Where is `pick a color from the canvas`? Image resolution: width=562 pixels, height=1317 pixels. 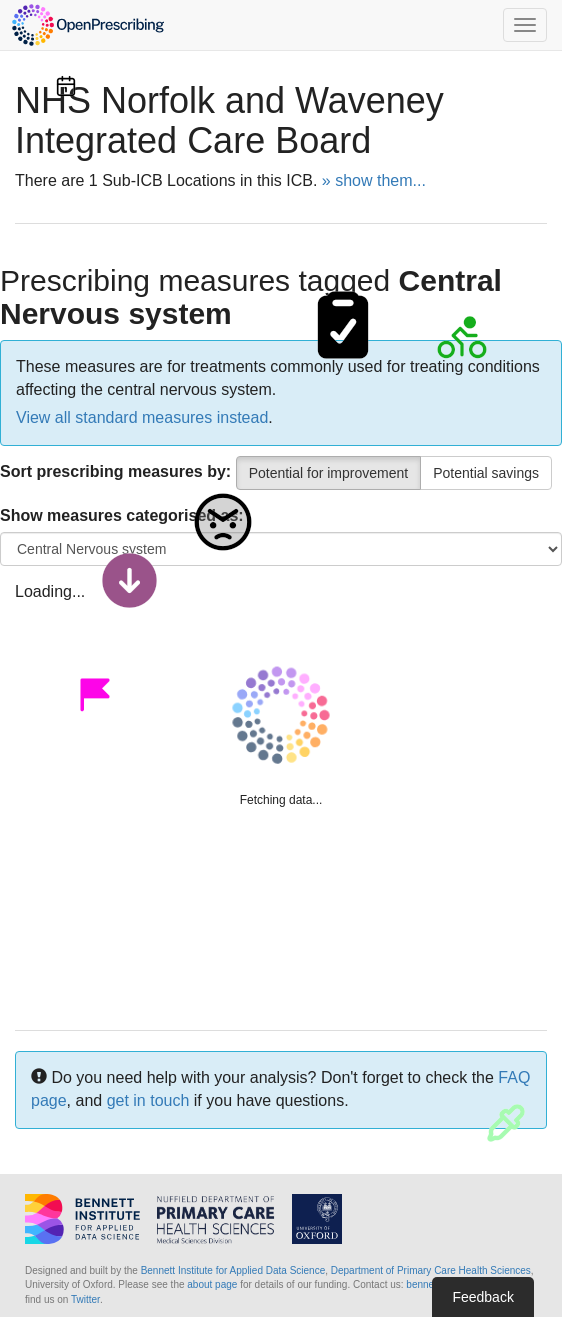 pick a color from the canvas is located at coordinates (506, 1123).